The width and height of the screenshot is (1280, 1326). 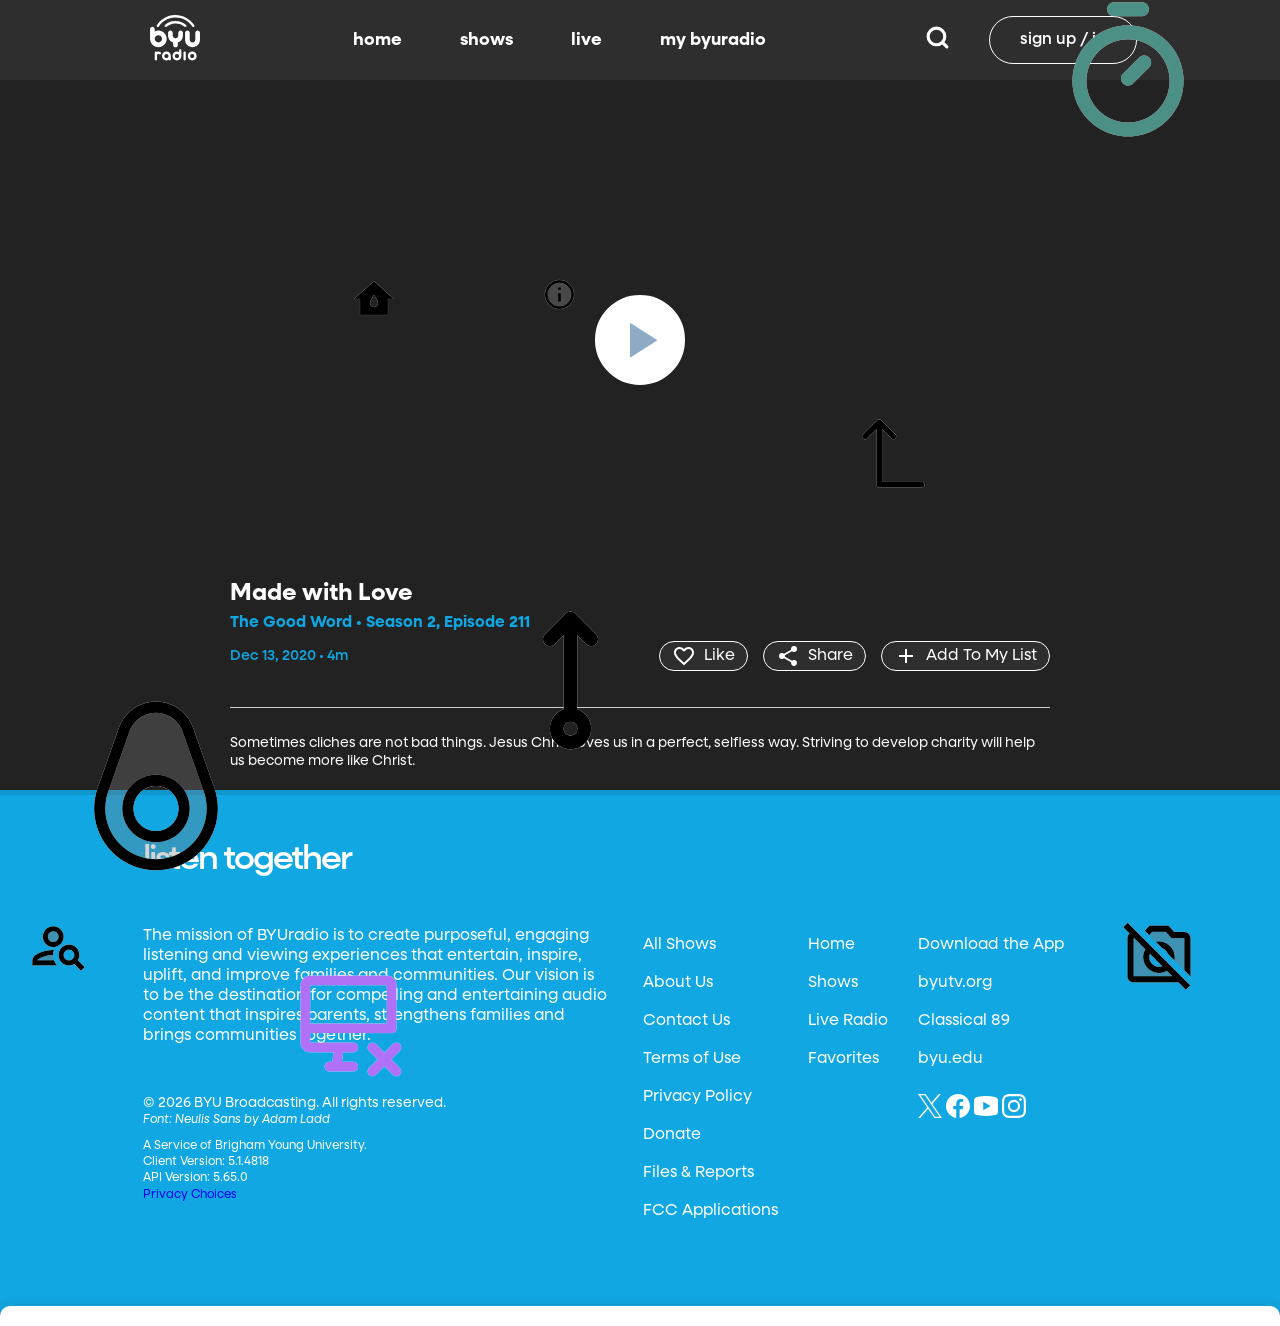 What do you see at coordinates (156, 786) in the screenshot?
I see `indicates healthy or vegetarian food options` at bounding box center [156, 786].